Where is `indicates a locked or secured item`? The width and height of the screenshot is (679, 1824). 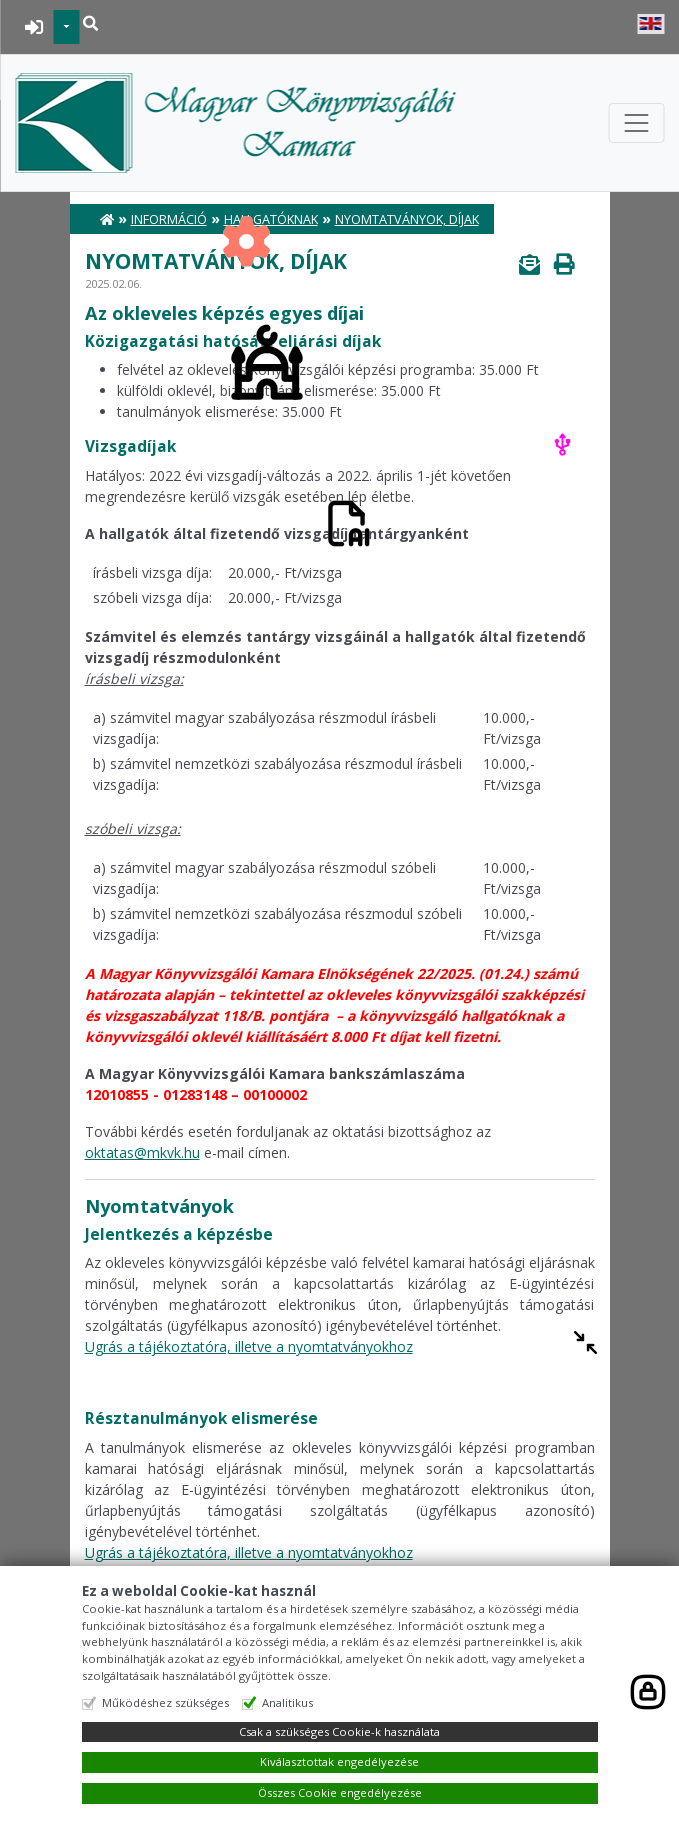
indicates a locked or secured item is located at coordinates (648, 1692).